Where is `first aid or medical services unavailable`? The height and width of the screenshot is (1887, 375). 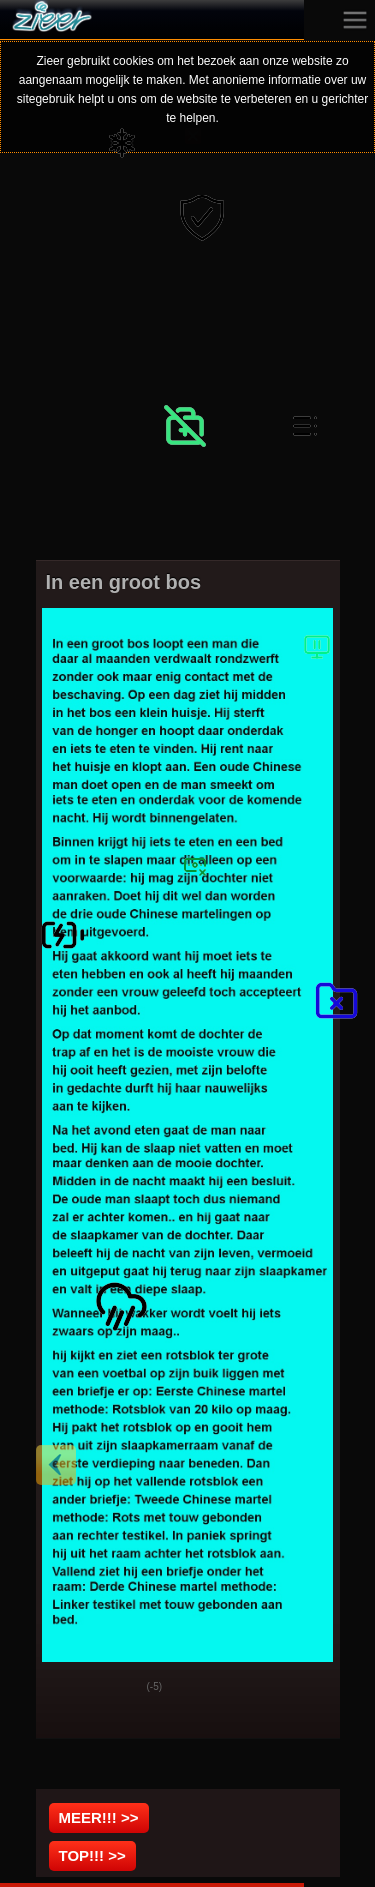
first aid or medical services unavailable is located at coordinates (185, 426).